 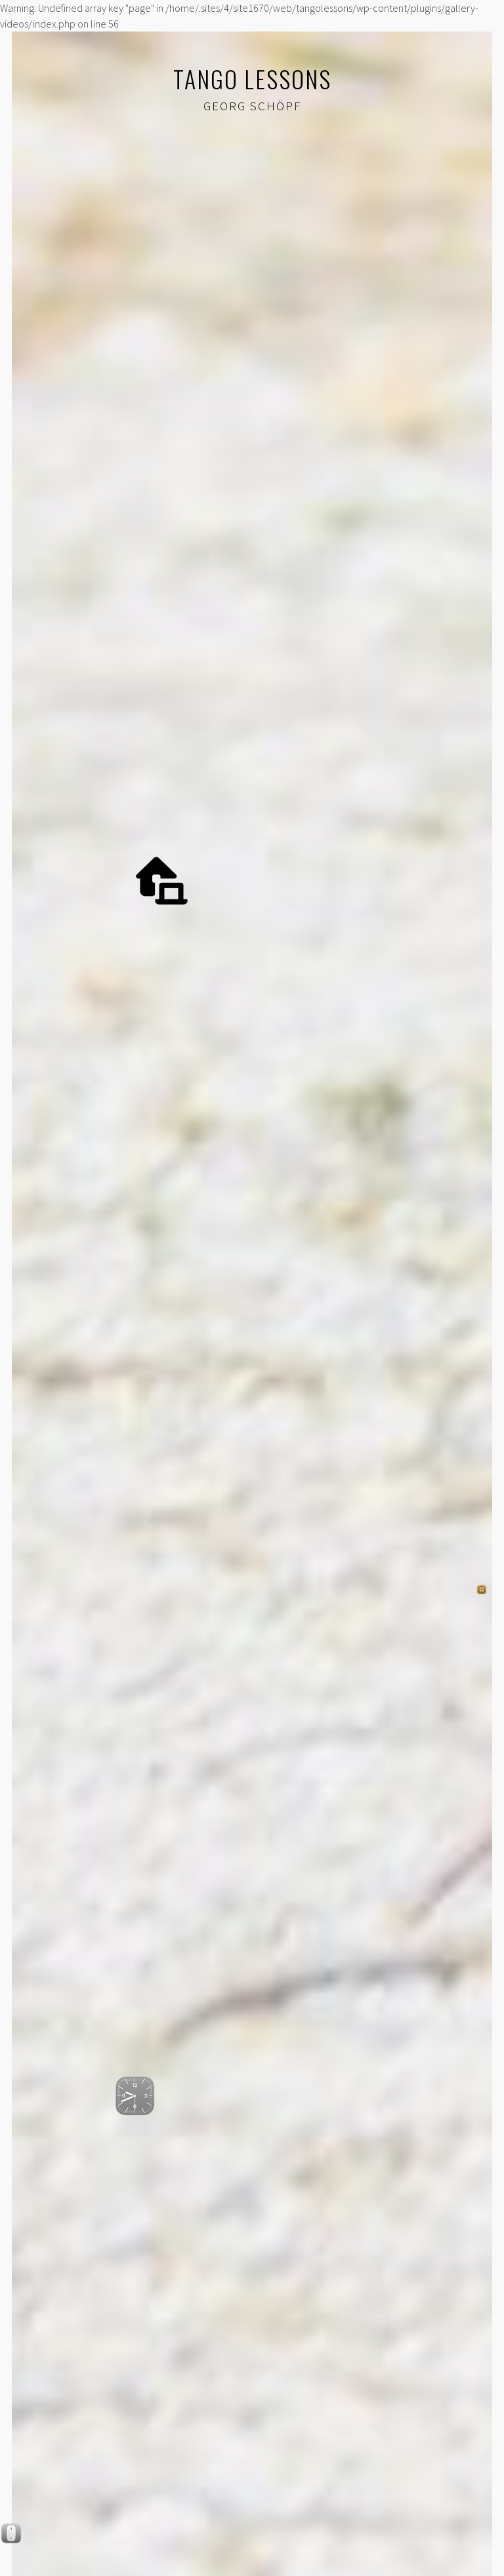 I want to click on launch 0 A.D. strategy game, so click(x=482, y=1589).